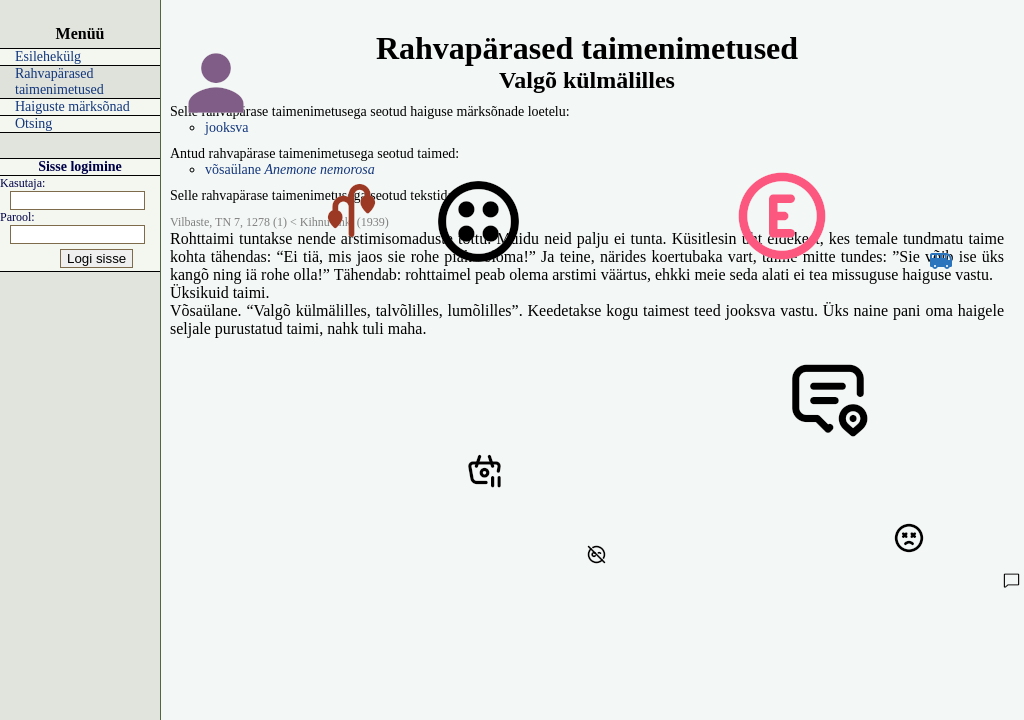 This screenshot has height=720, width=1024. I want to click on view your profile, so click(216, 83).